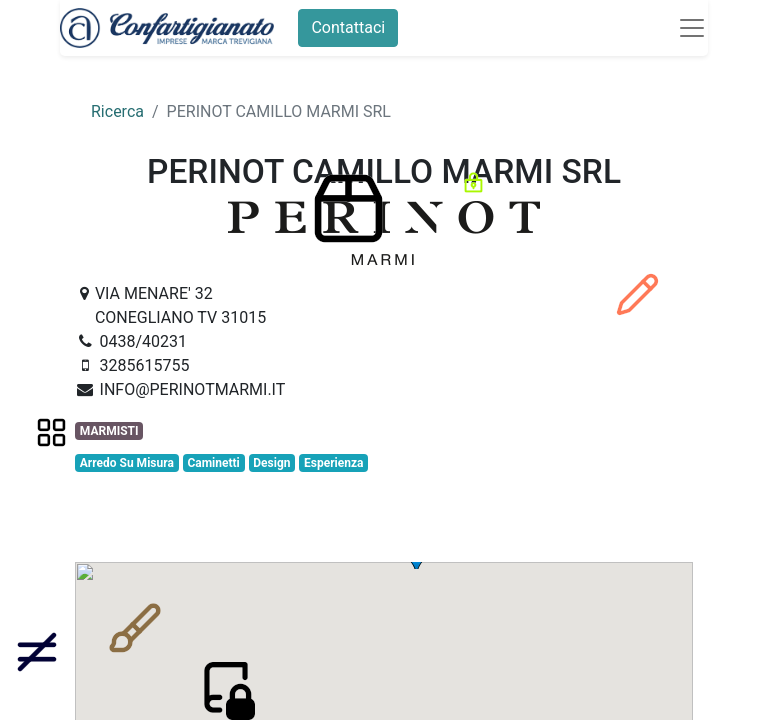  Describe the element at coordinates (135, 629) in the screenshot. I see `access drawing or painting tools` at that location.